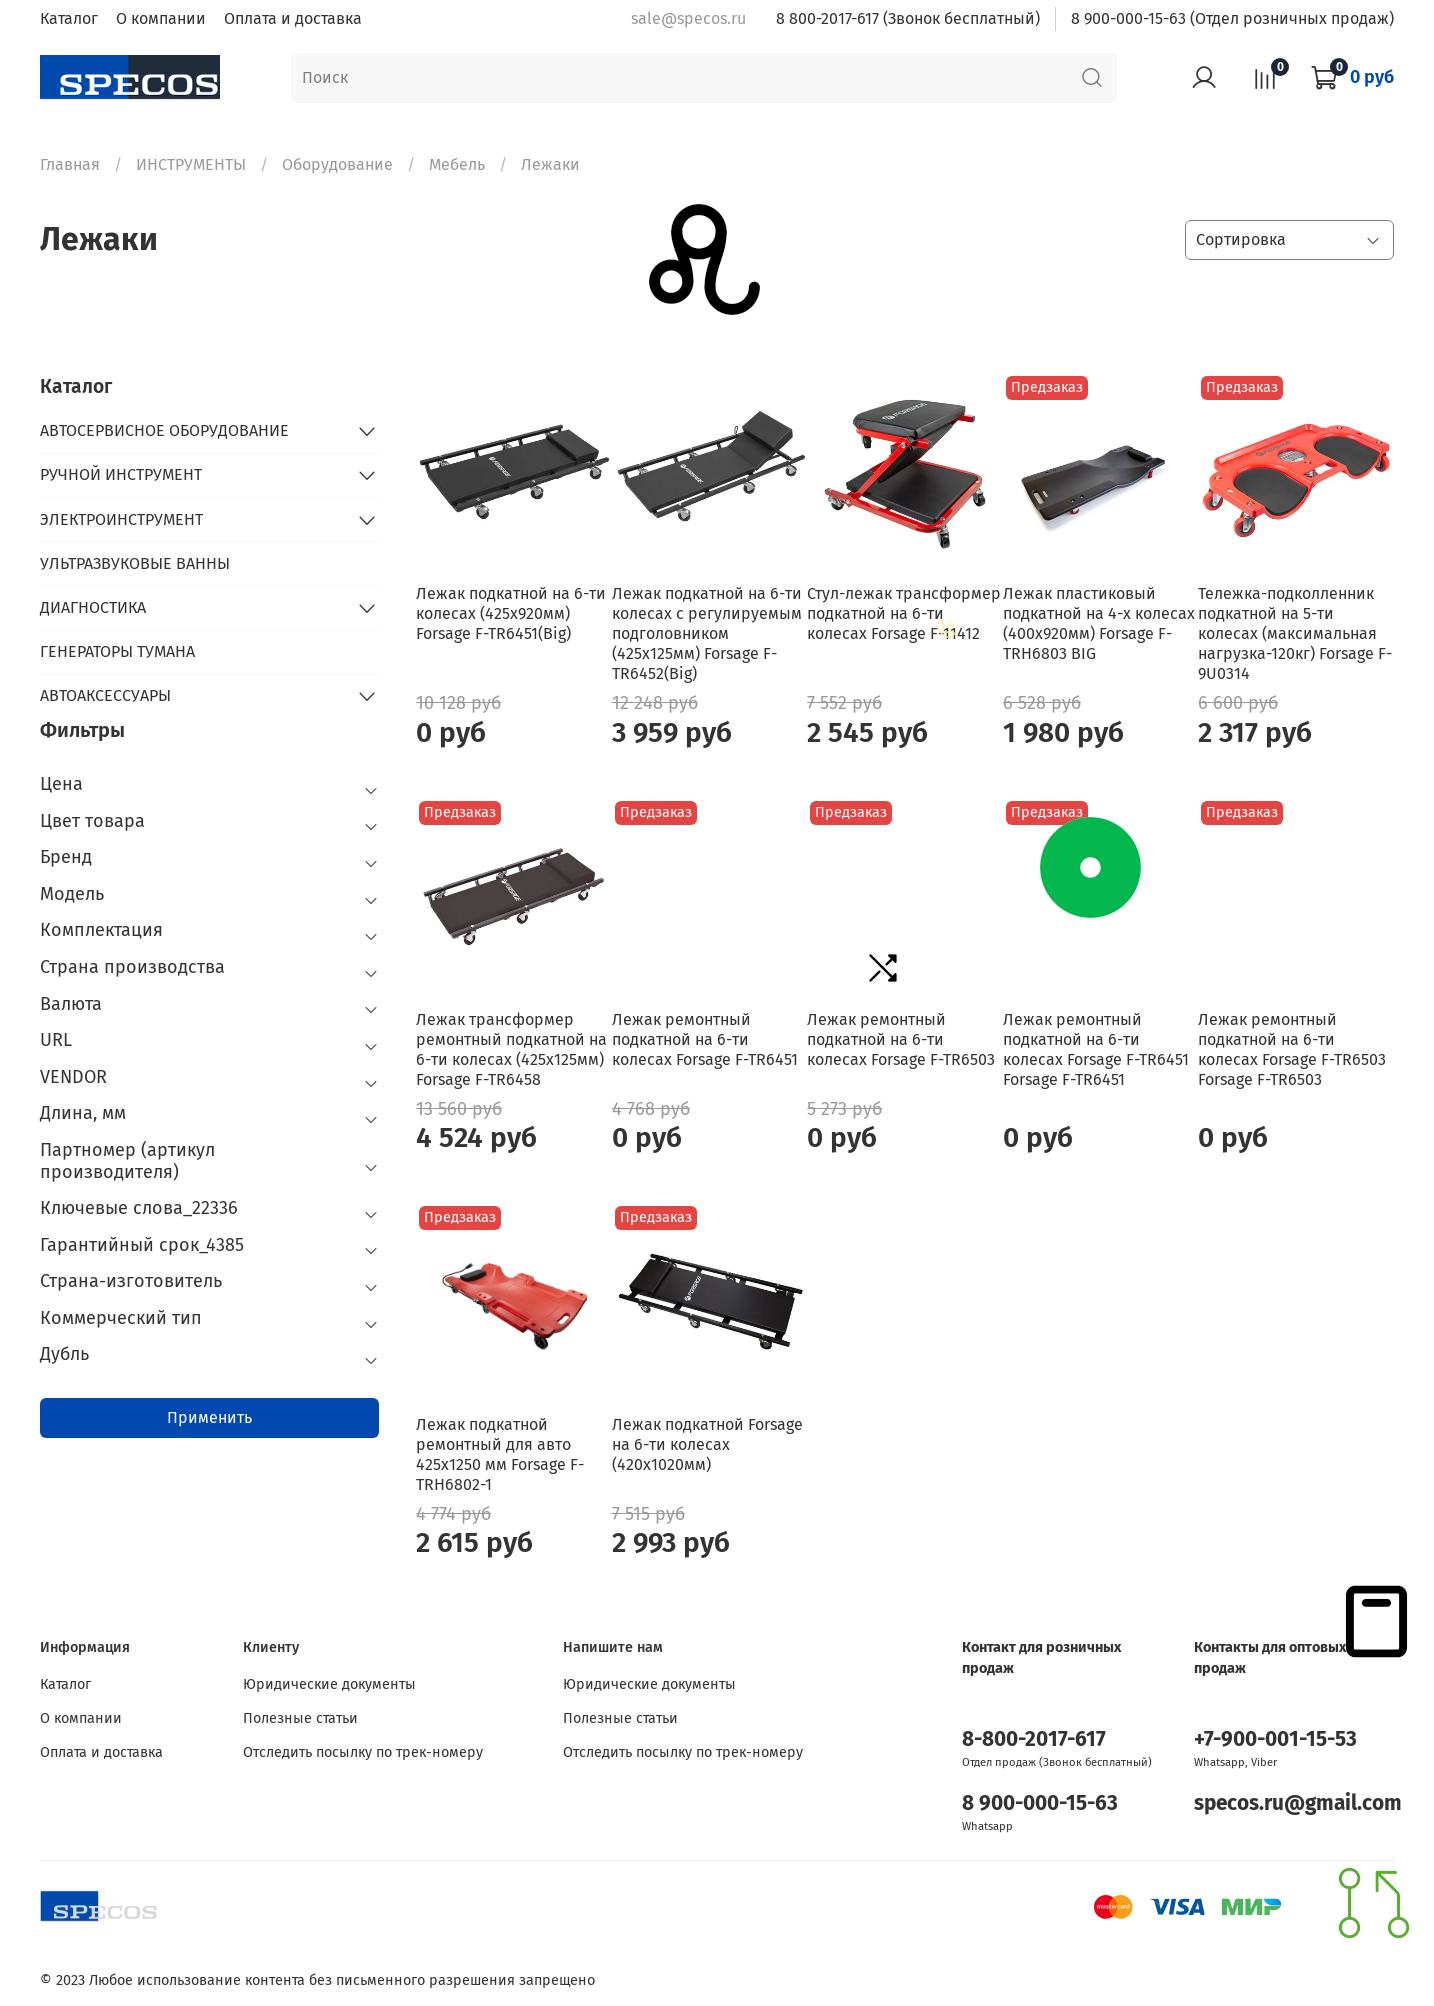  Describe the element at coordinates (946, 628) in the screenshot. I see `make a phone call` at that location.